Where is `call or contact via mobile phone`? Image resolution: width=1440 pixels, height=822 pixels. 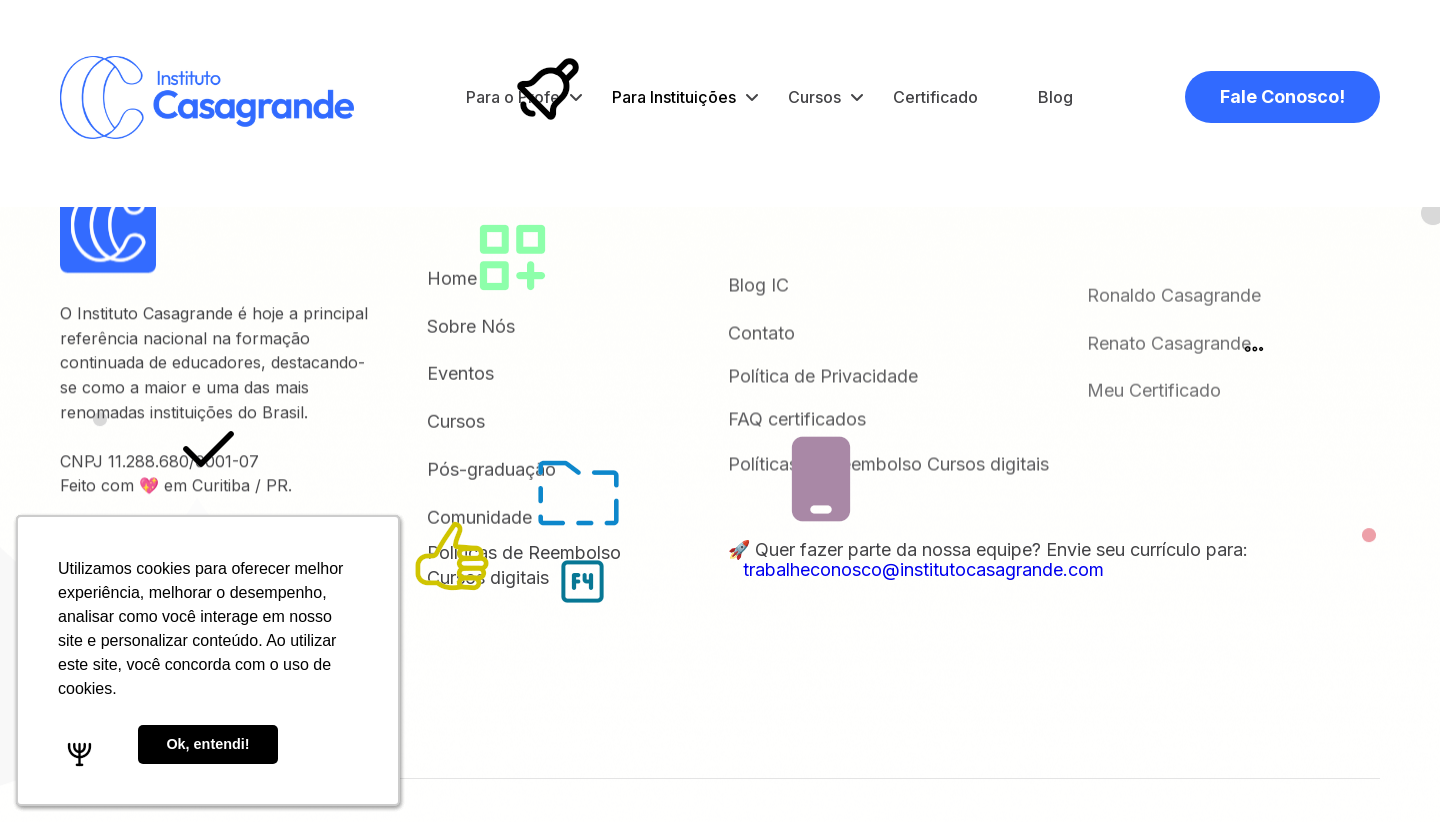 call or contact via mobile phone is located at coordinates (821, 479).